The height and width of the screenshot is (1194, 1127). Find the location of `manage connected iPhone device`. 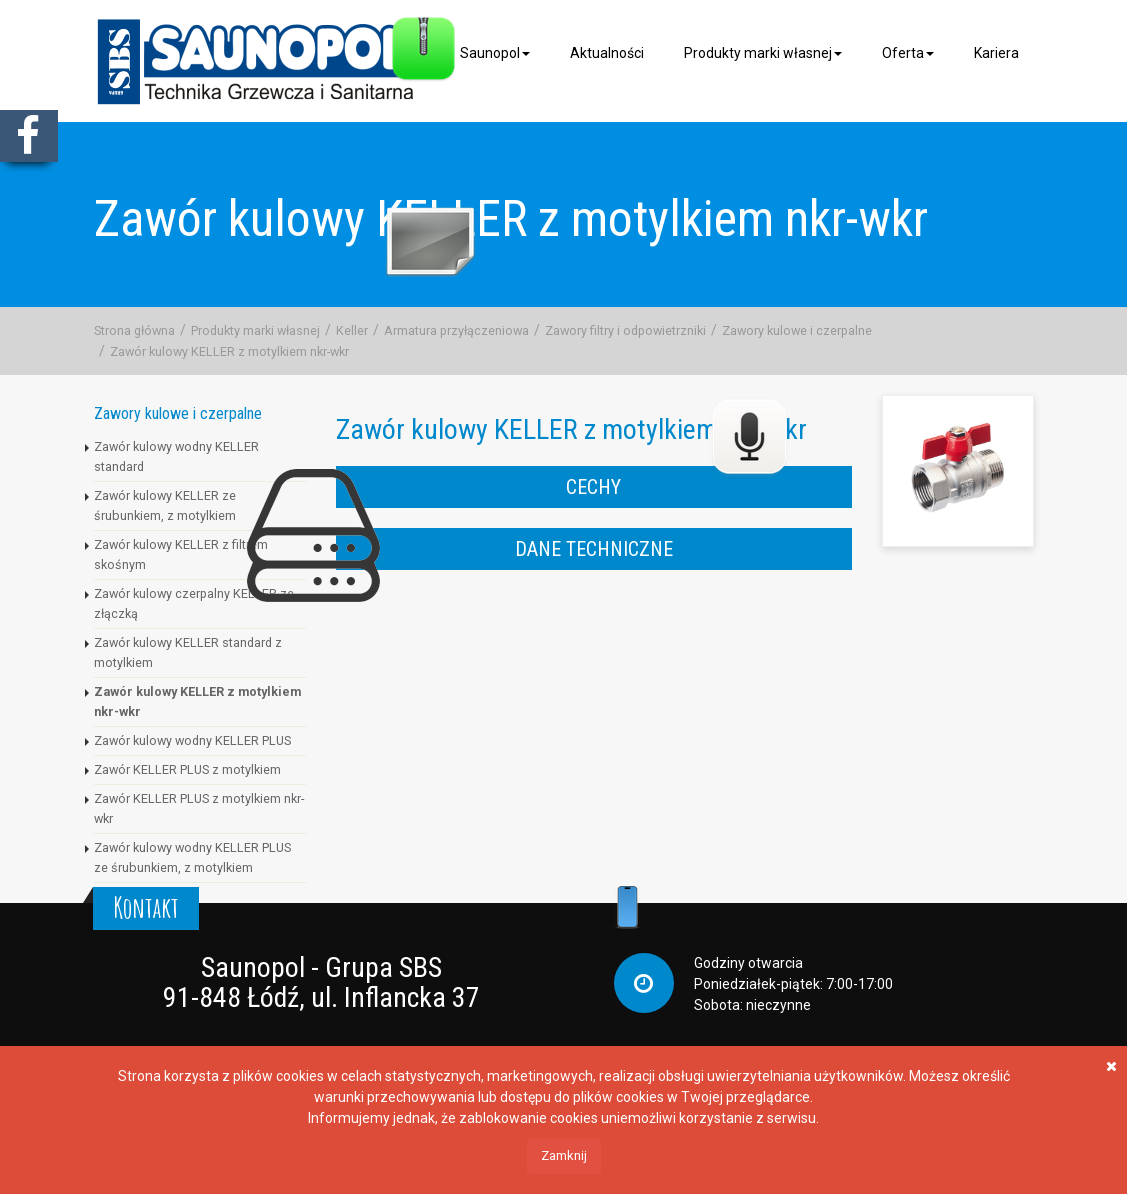

manage connected iPhone device is located at coordinates (627, 907).